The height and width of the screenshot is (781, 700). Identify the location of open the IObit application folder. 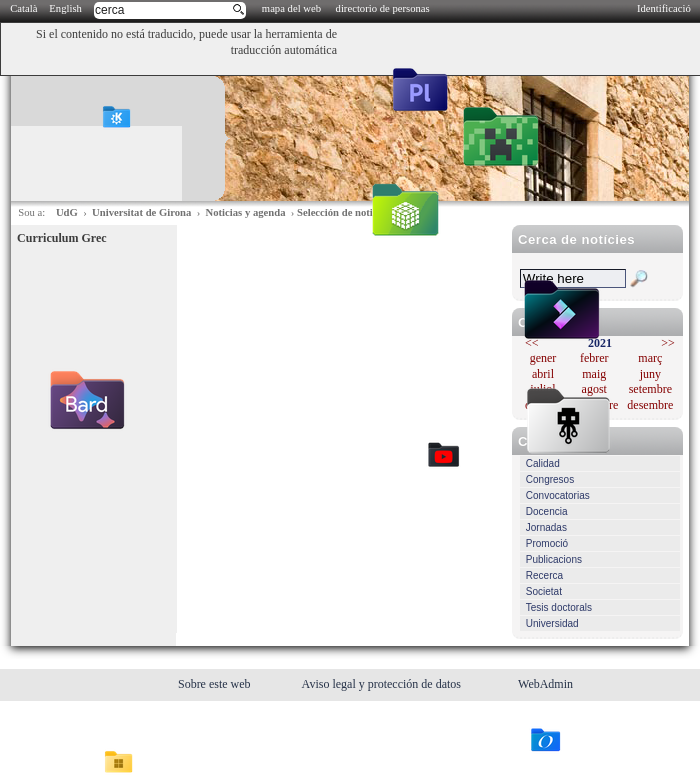
(545, 740).